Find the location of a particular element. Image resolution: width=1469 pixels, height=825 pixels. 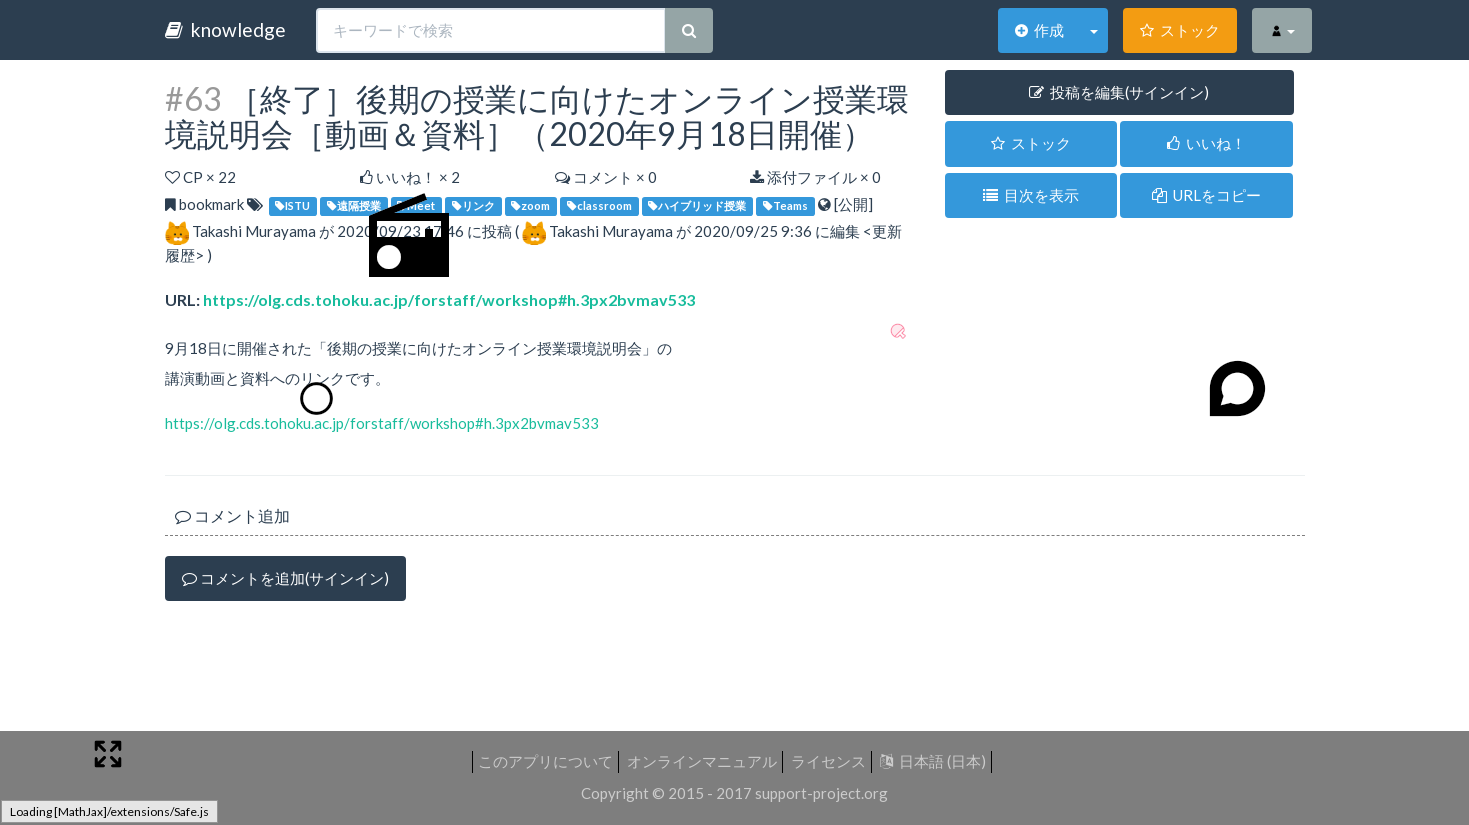

open radio or audio streaming is located at coordinates (409, 237).